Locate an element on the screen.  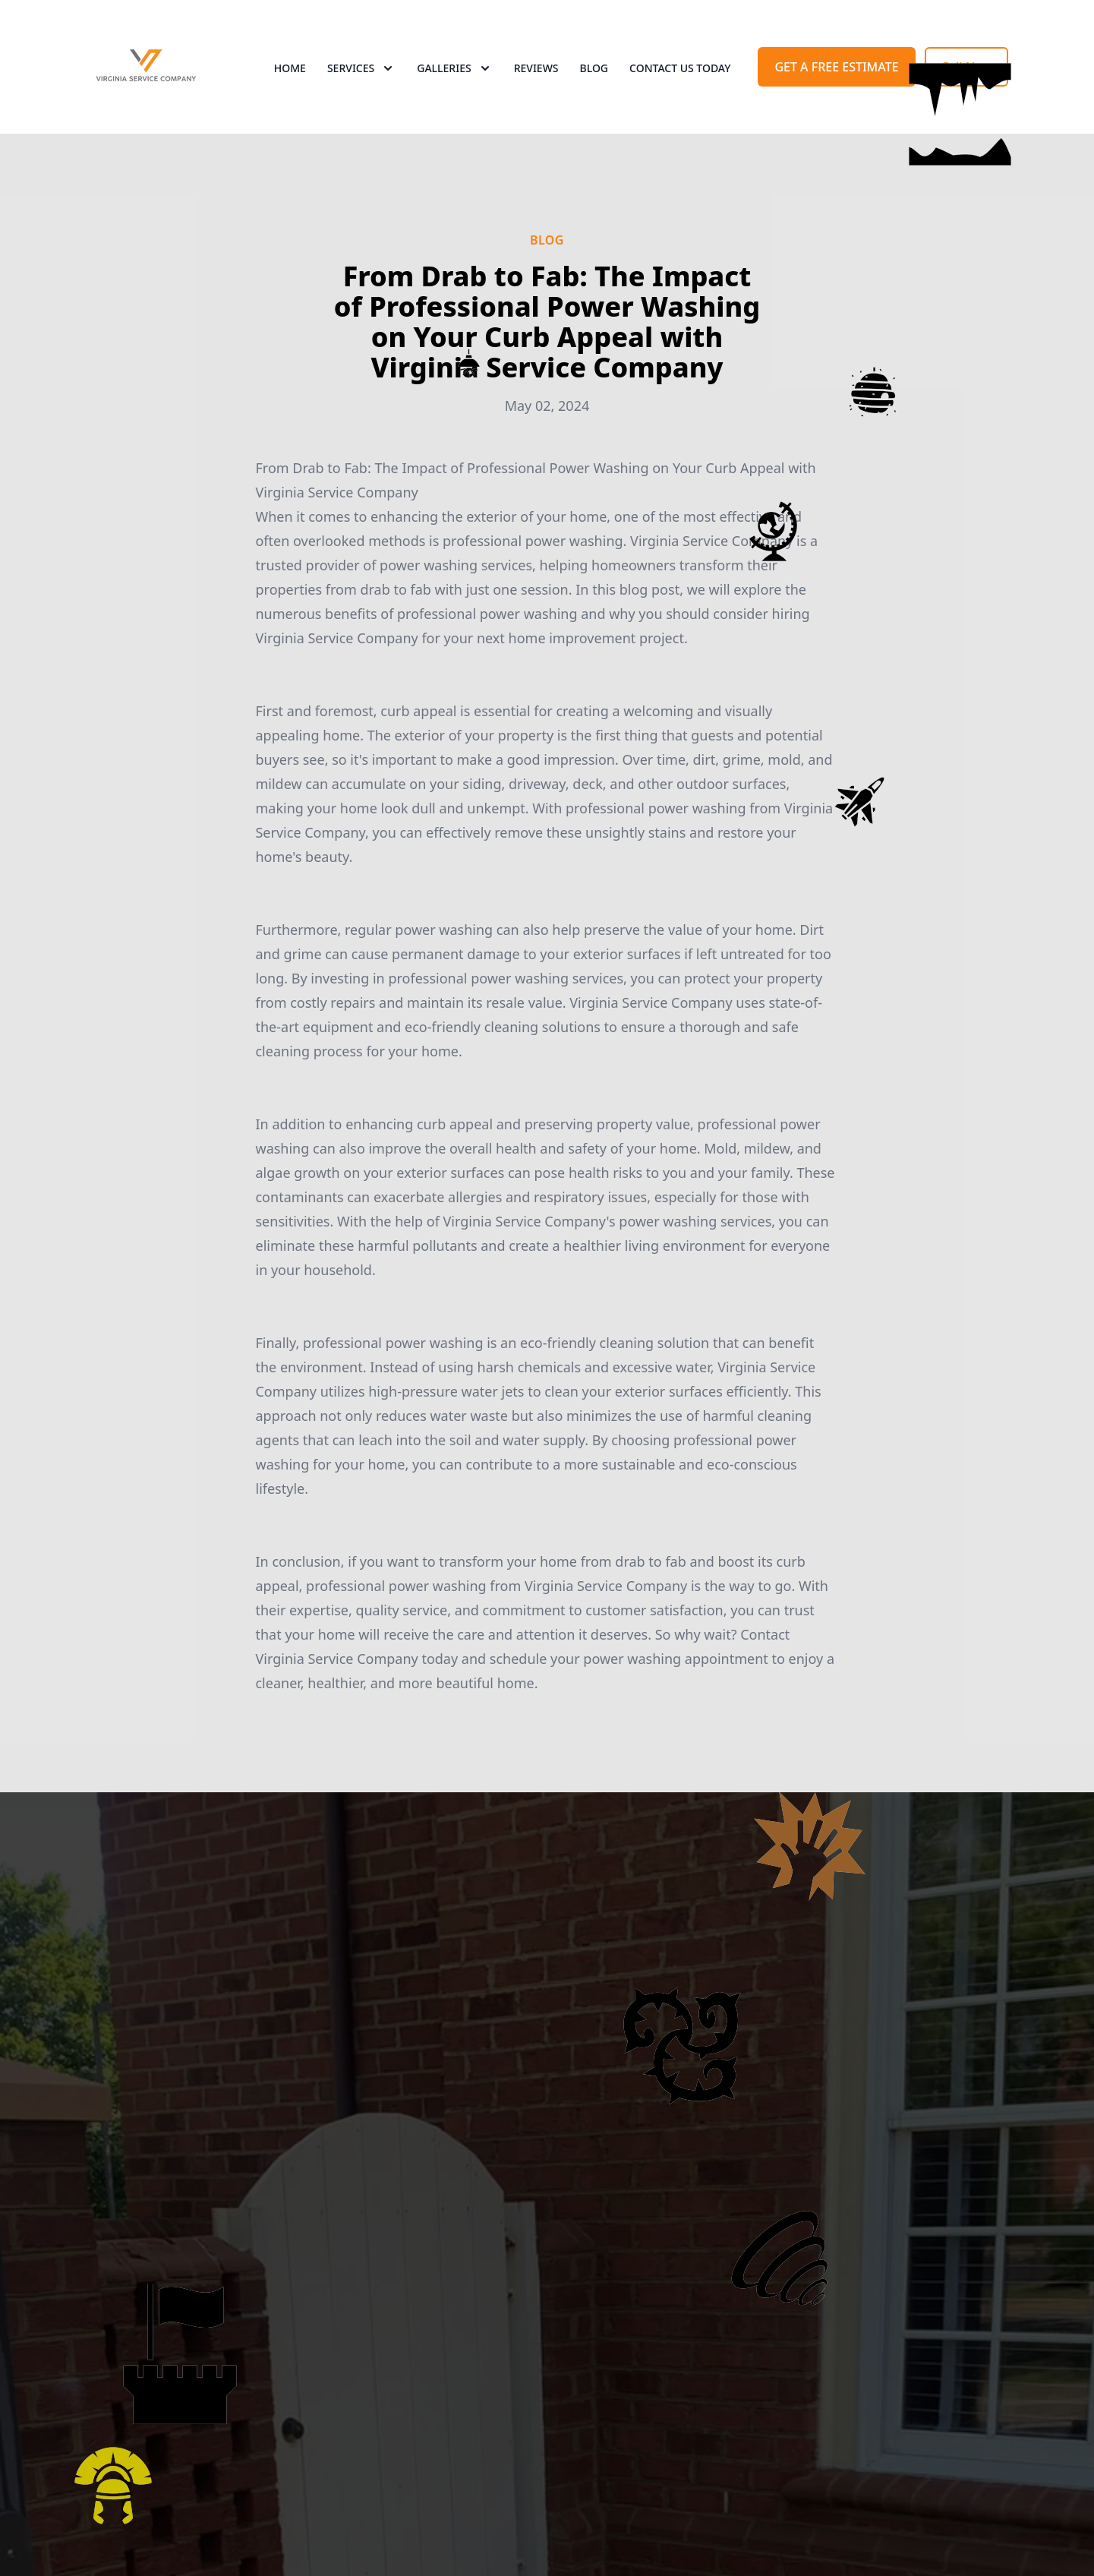
select roman or ancient warrior character class is located at coordinates (113, 2486).